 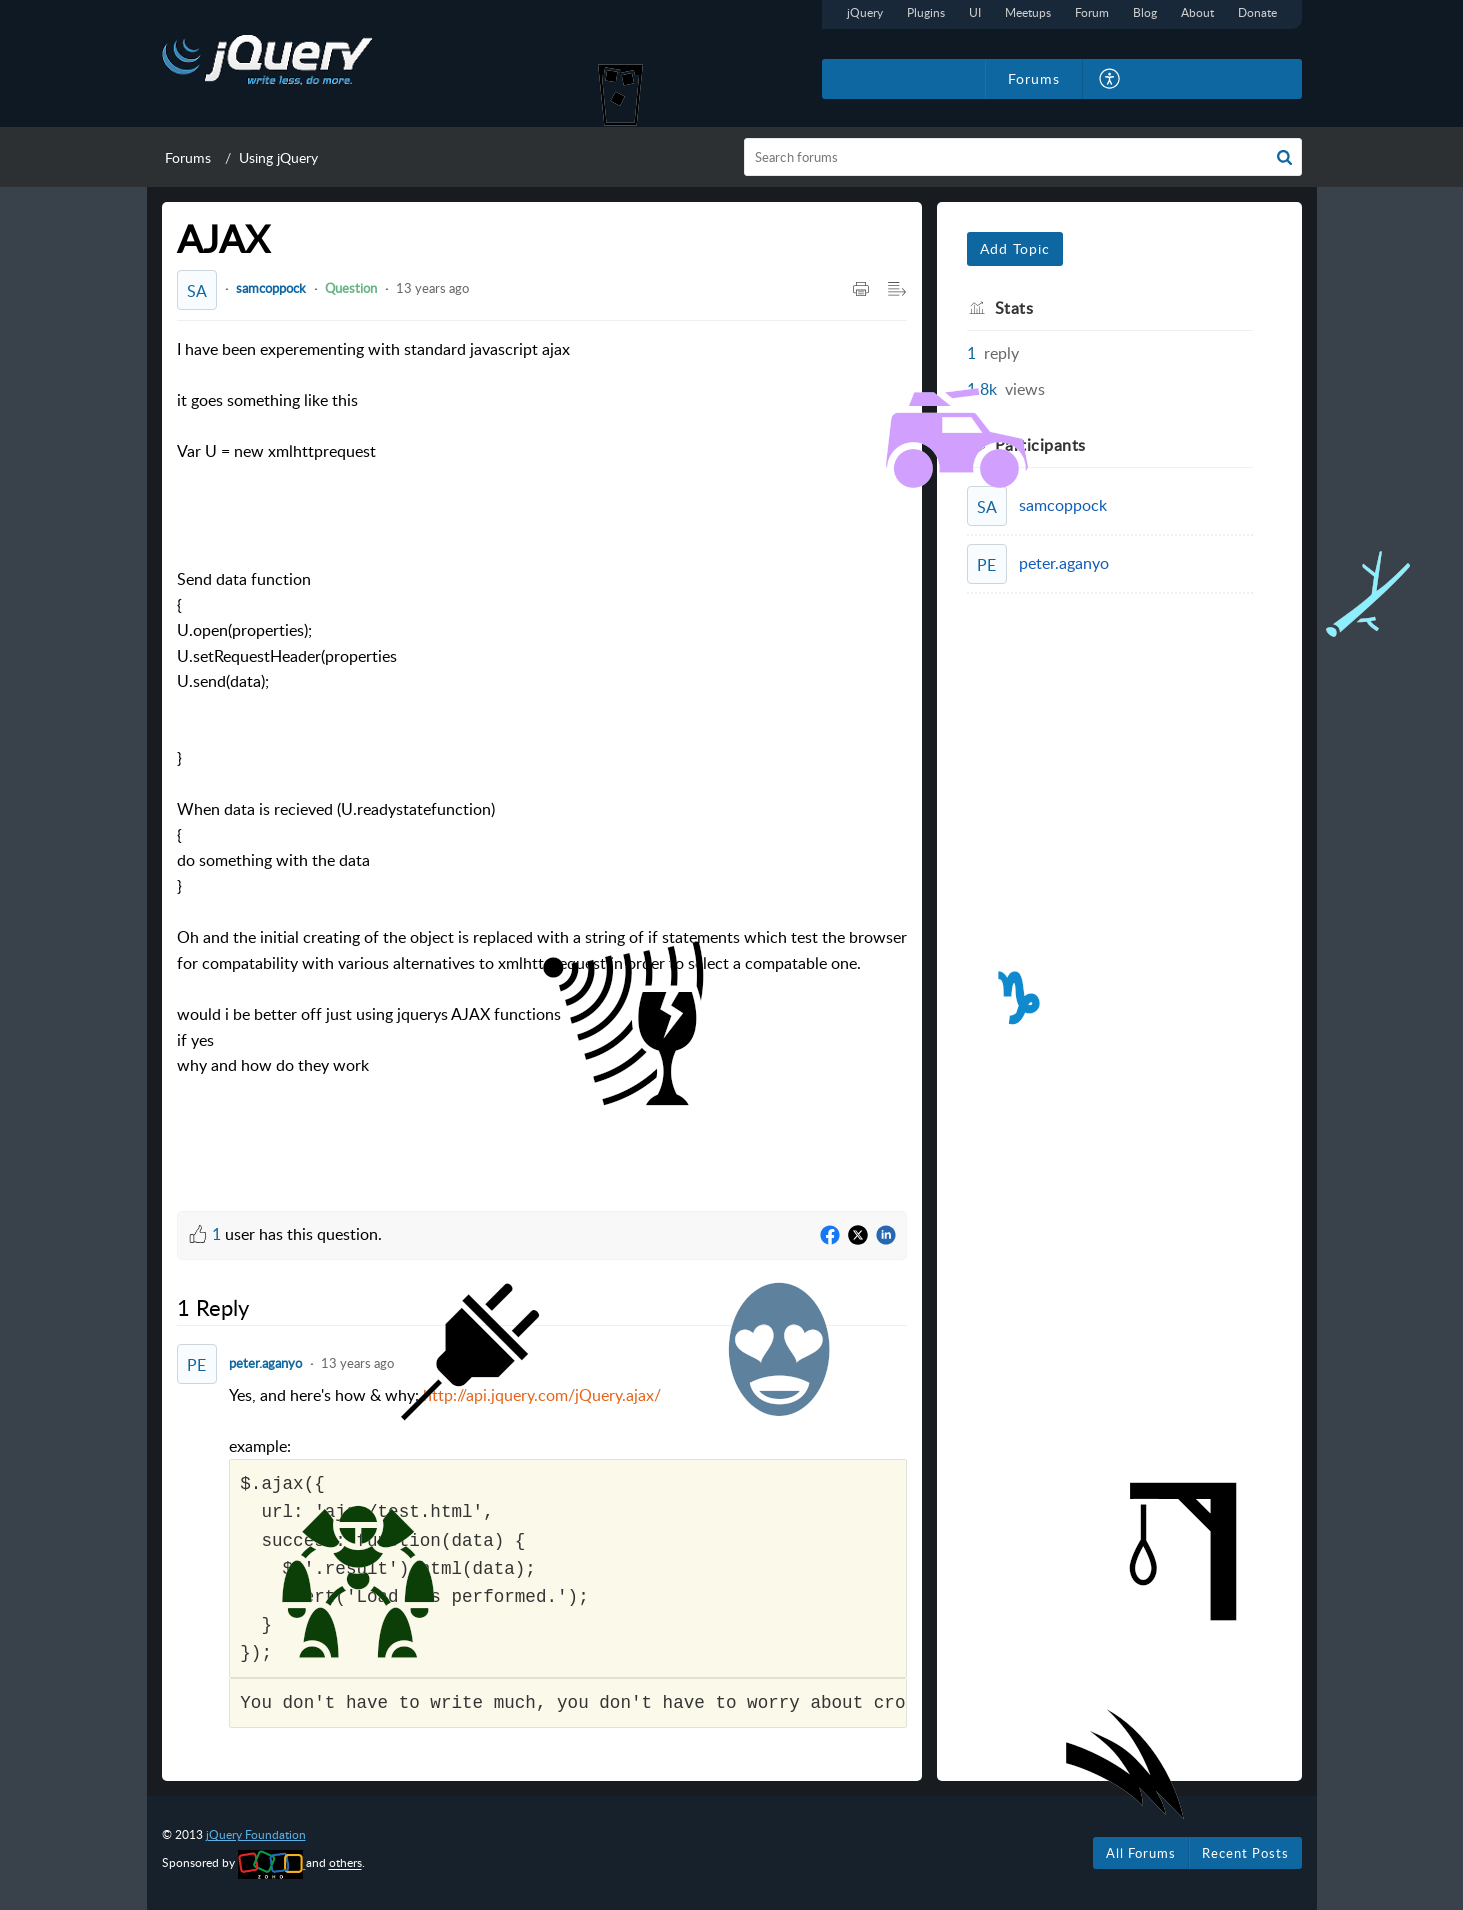 I want to click on indicates a "love" or "smitten" reaction, so click(x=779, y=1349).